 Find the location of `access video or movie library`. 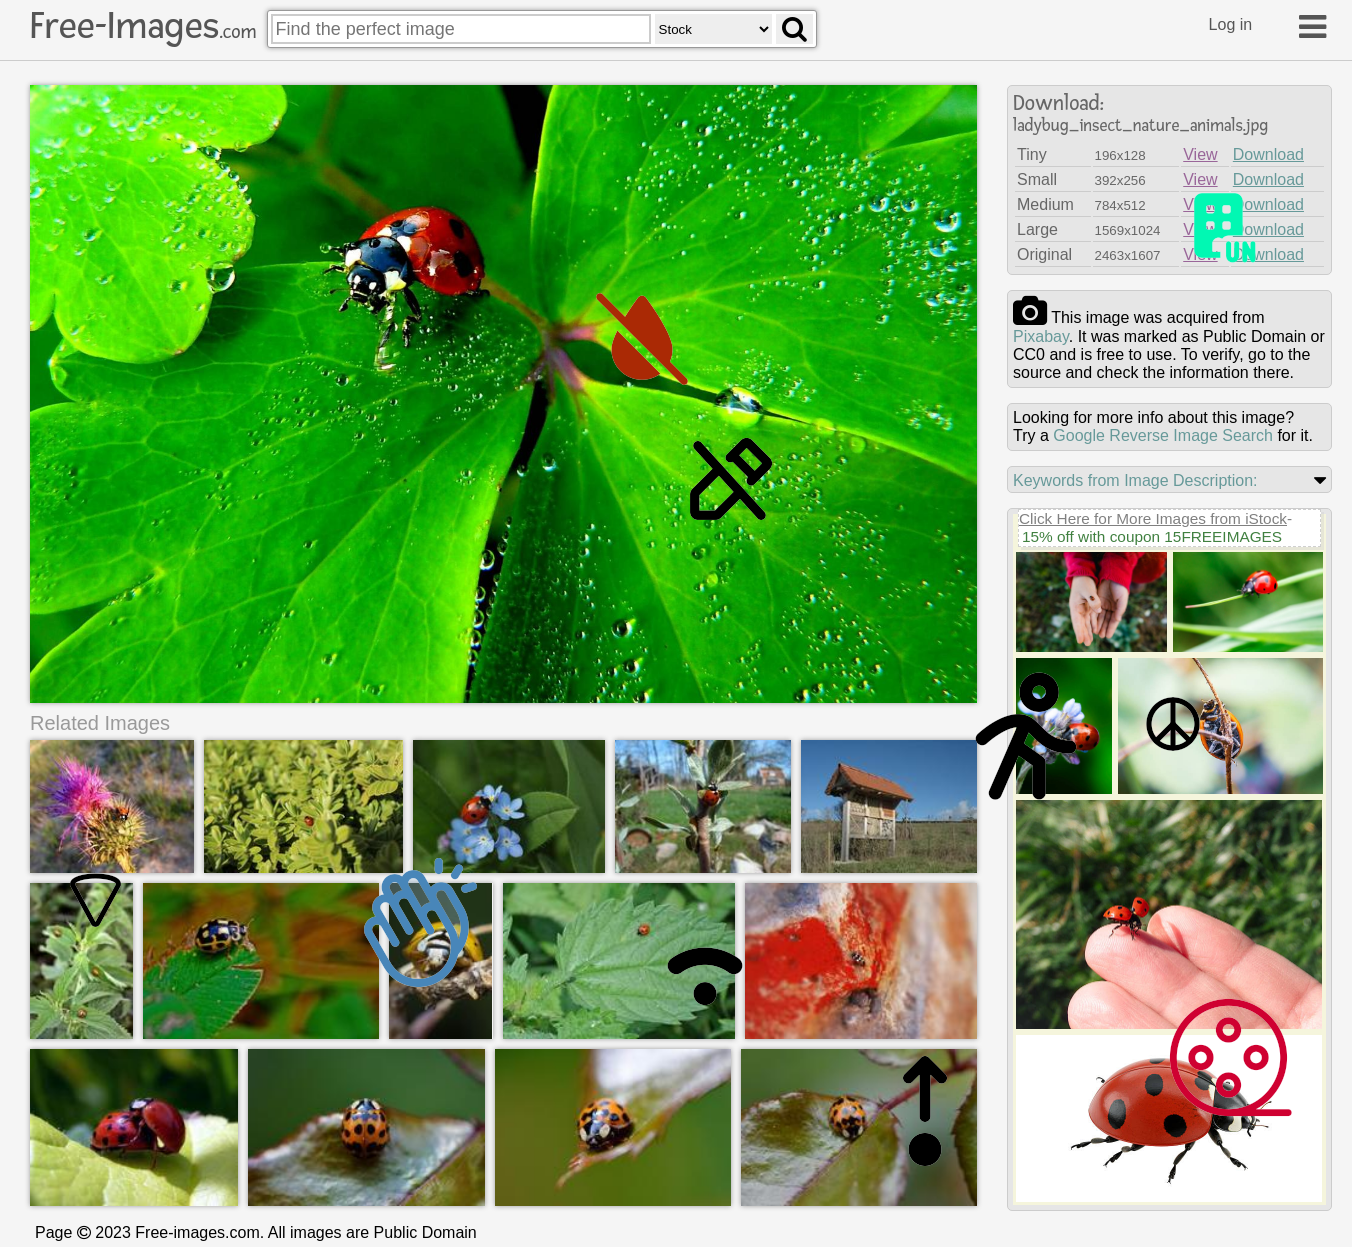

access video or movie library is located at coordinates (1228, 1057).